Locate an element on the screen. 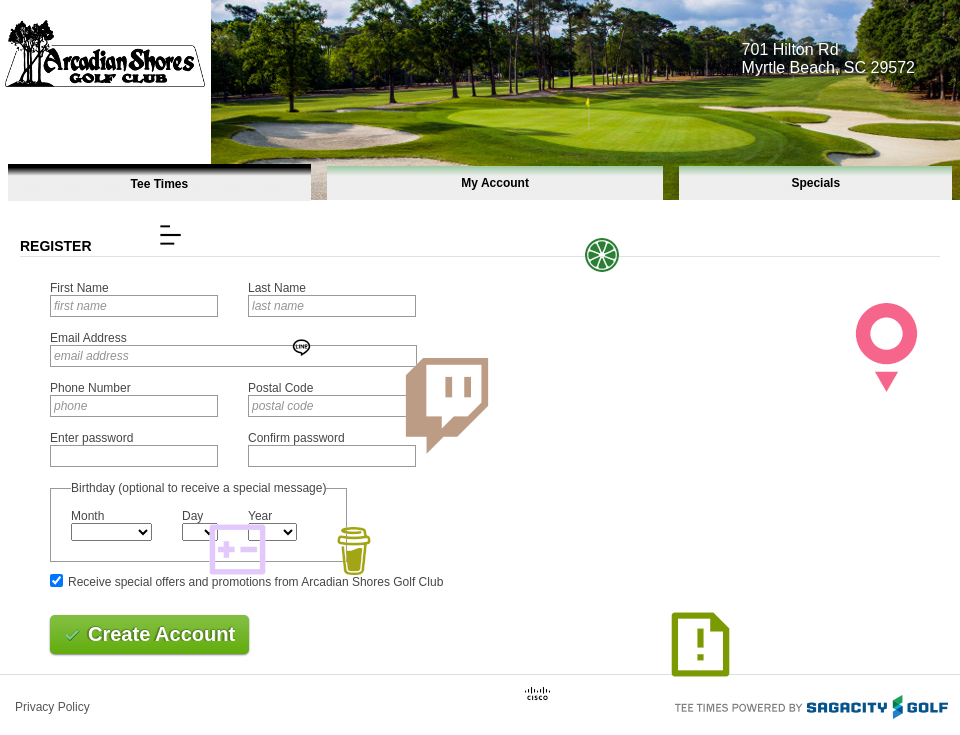  open the LINE messaging app is located at coordinates (301, 347).